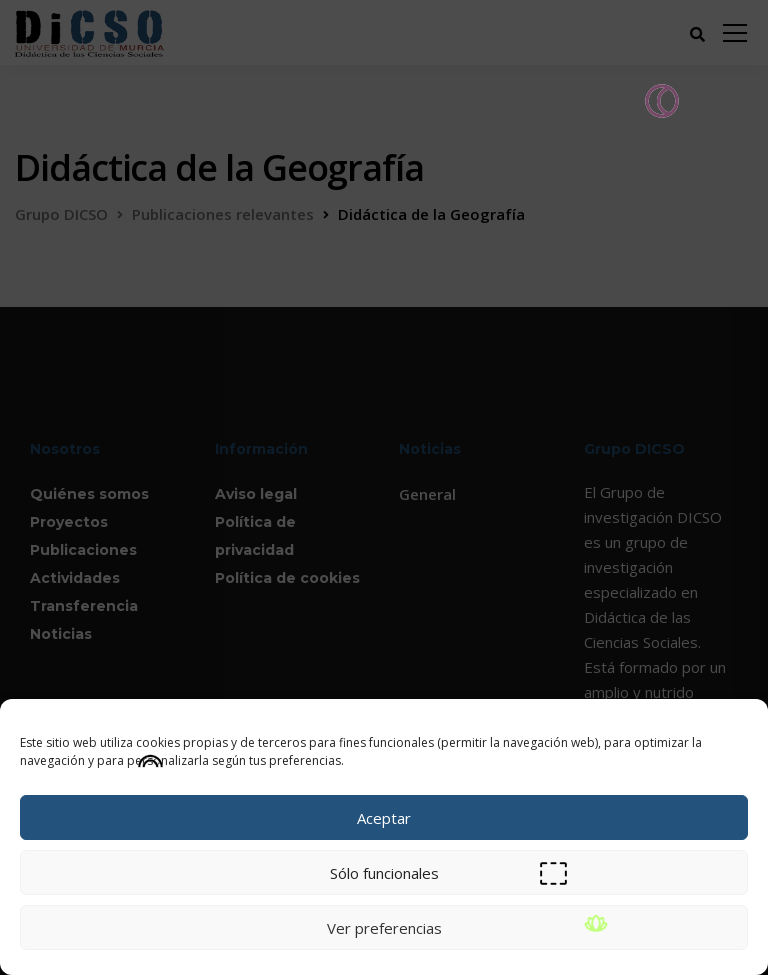  What do you see at coordinates (553, 873) in the screenshot?
I see `indicates a selection area or bounding box` at bounding box center [553, 873].